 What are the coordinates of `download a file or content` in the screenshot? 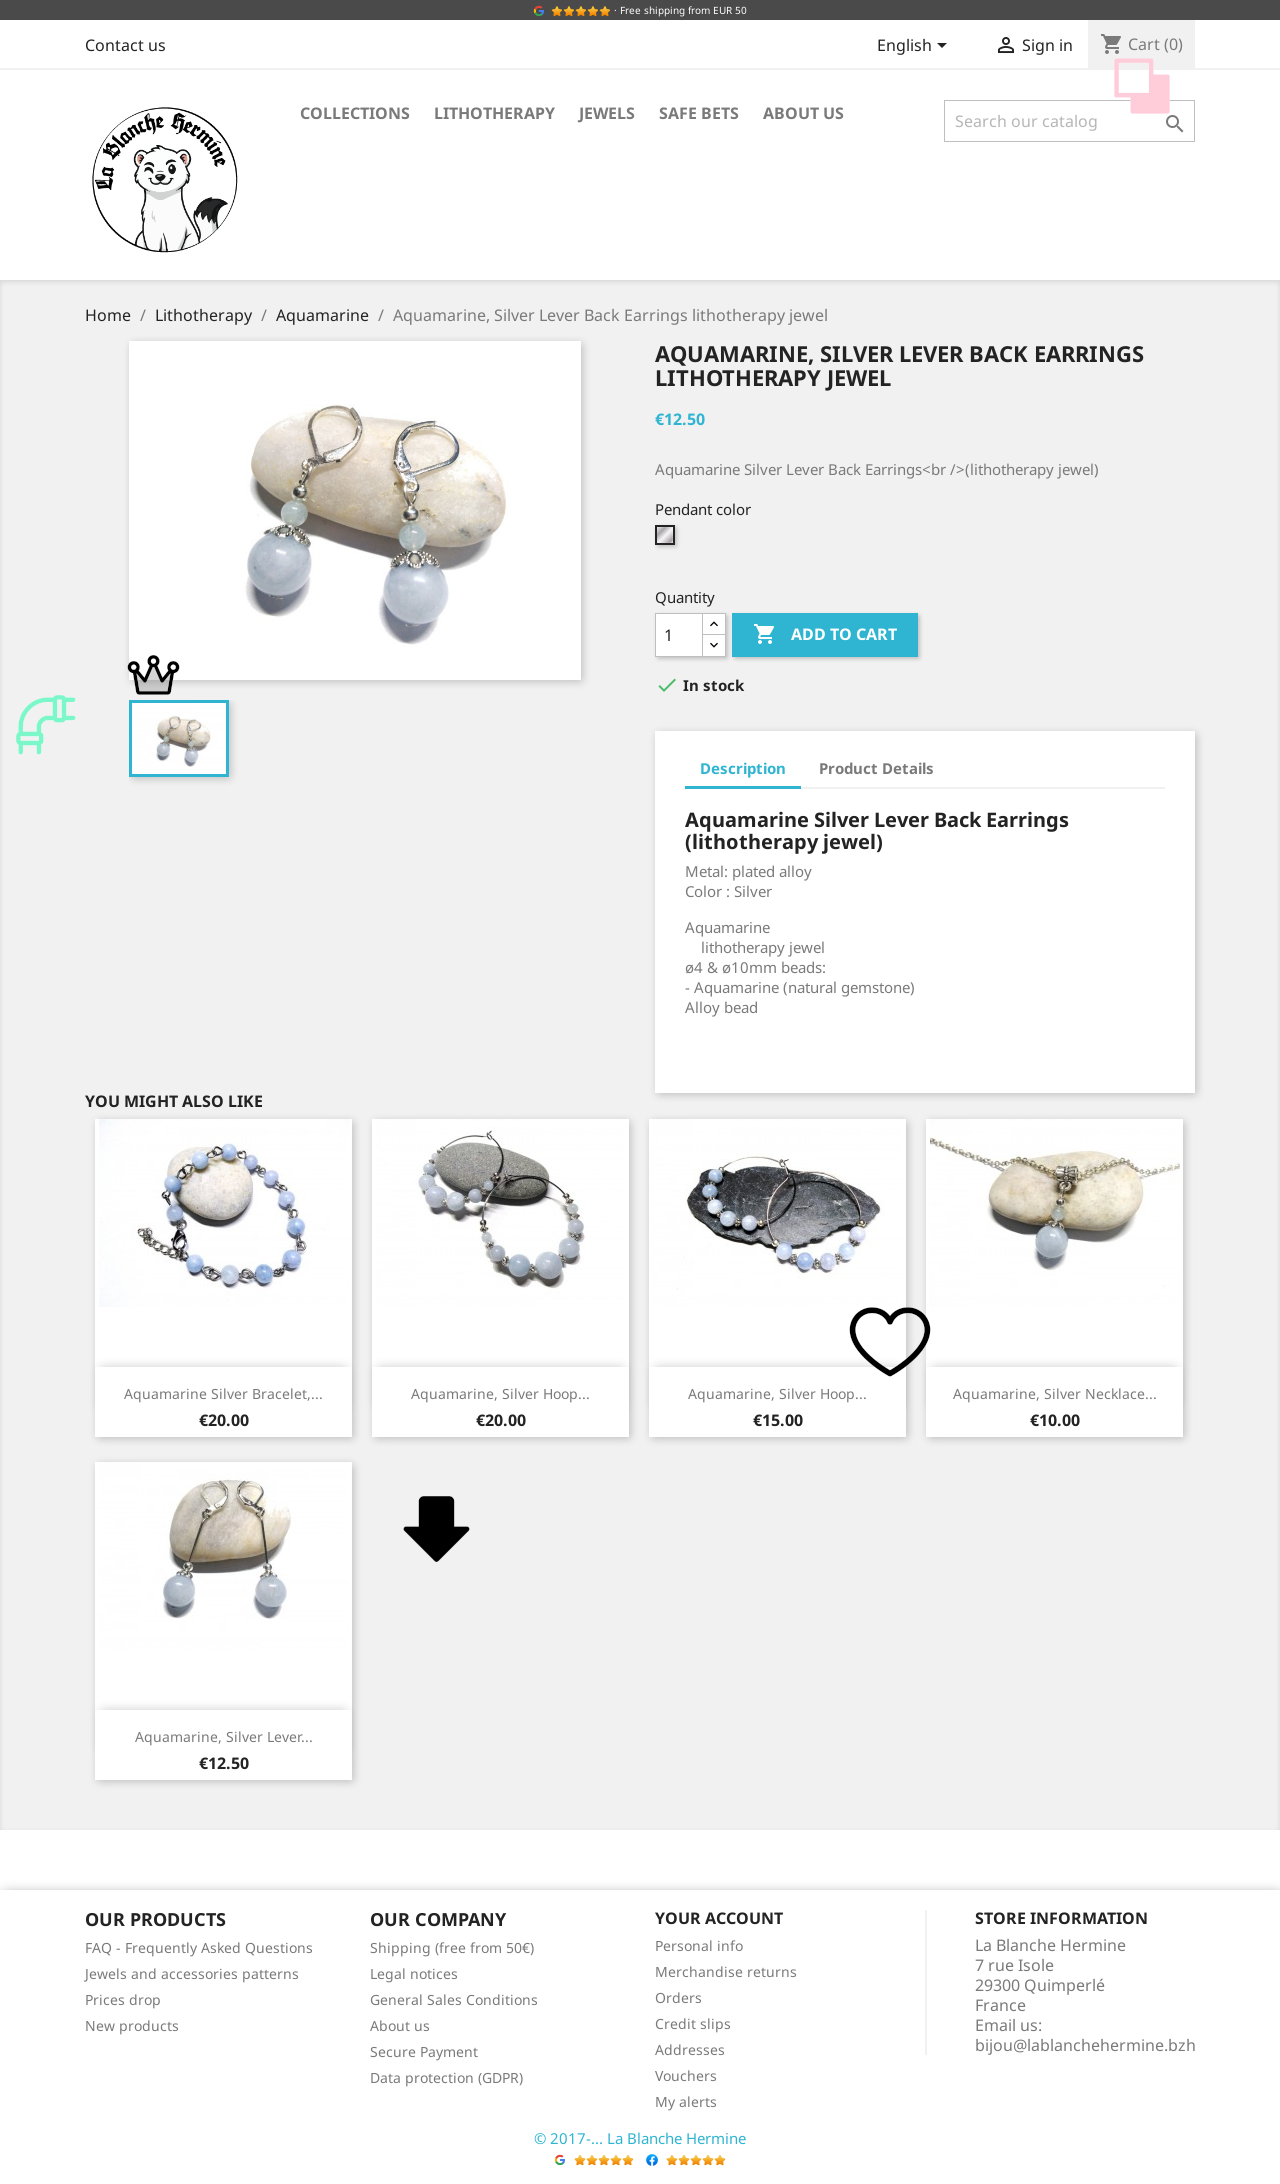 It's located at (436, 1526).